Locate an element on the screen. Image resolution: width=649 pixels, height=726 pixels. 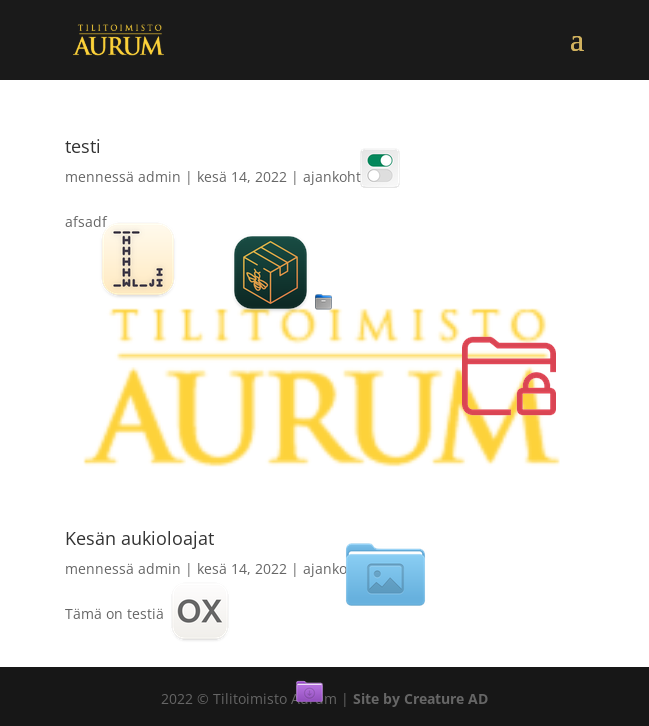
open unity tweak tool settings is located at coordinates (380, 168).